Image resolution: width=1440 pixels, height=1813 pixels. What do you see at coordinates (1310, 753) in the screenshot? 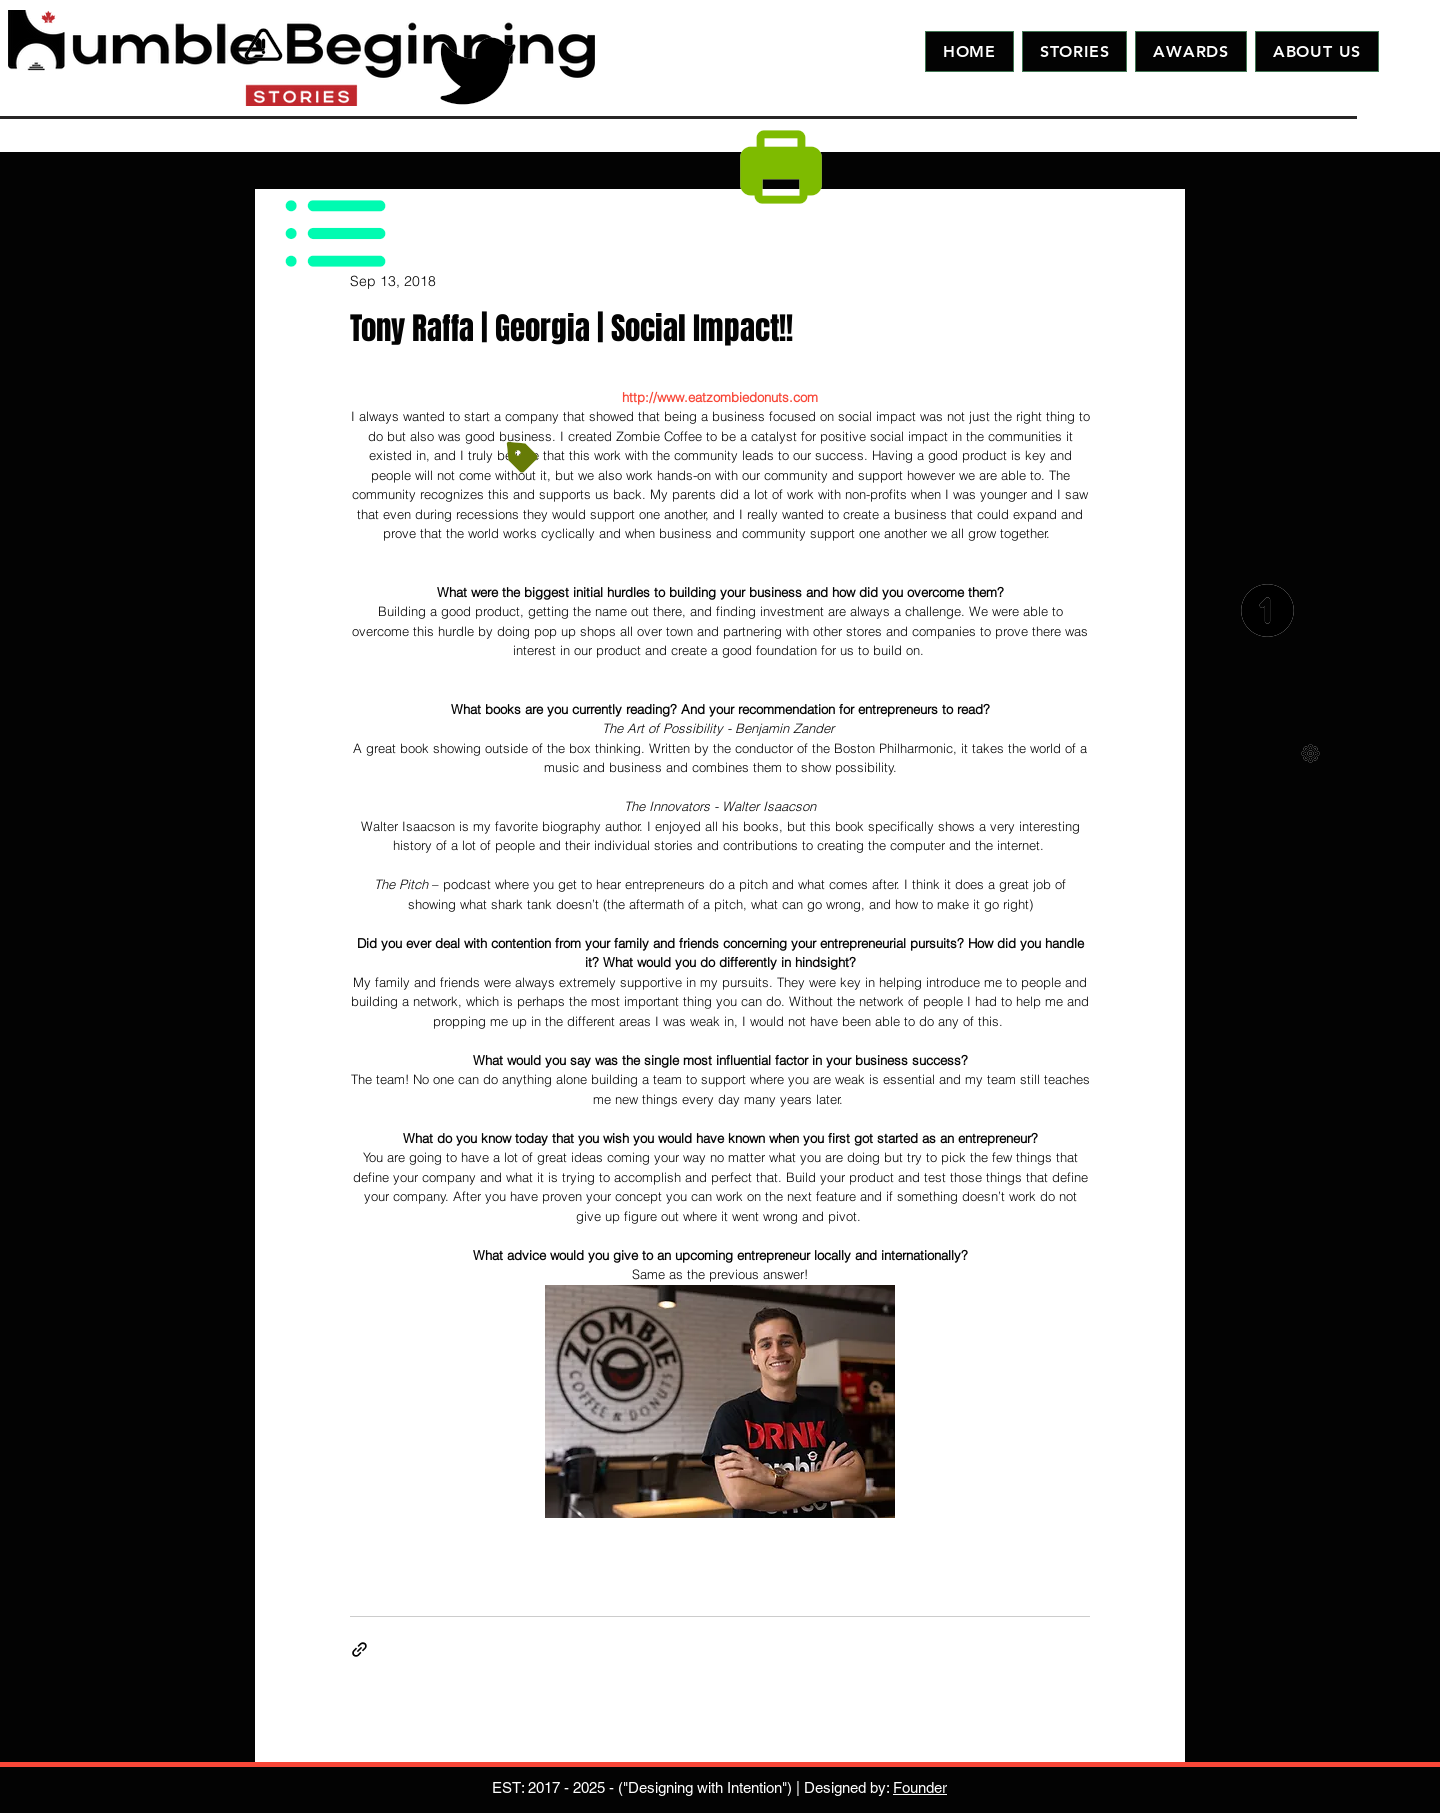
I see `access app settings` at bounding box center [1310, 753].